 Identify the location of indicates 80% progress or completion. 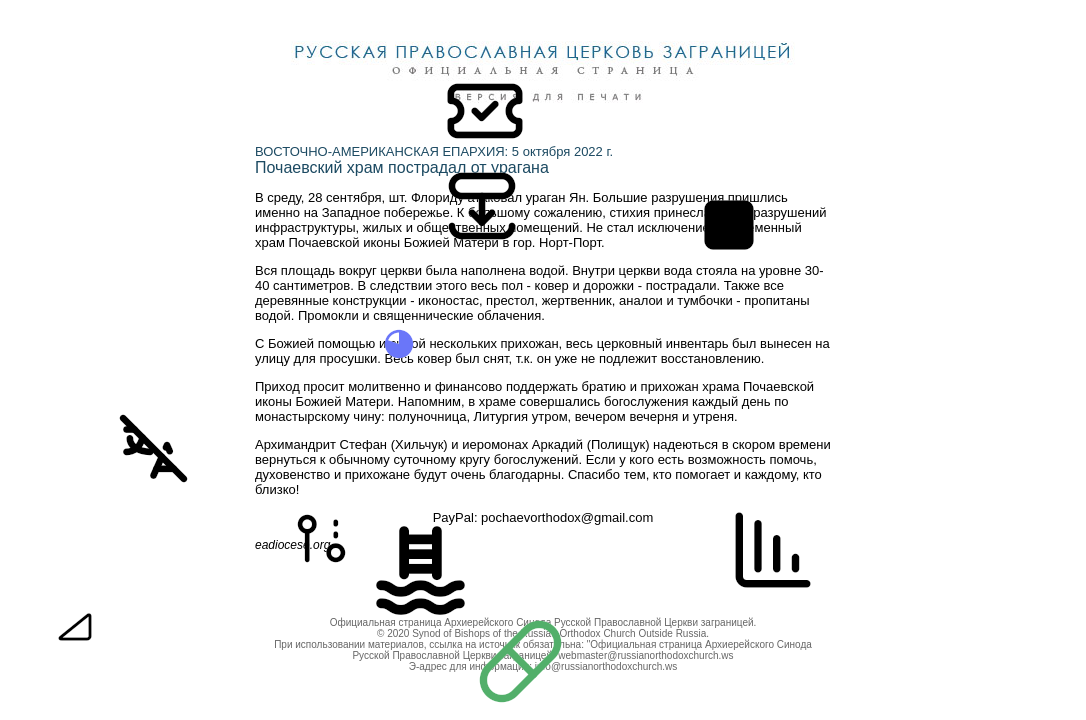
(399, 344).